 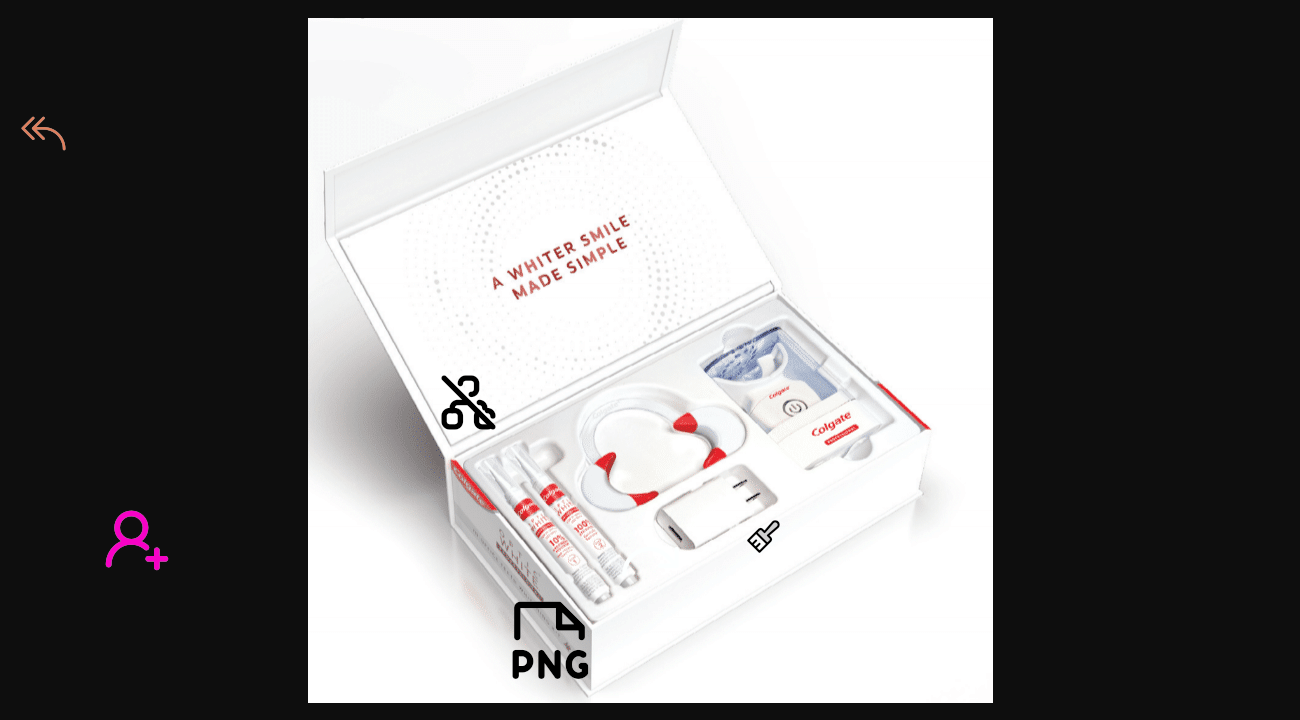 What do you see at coordinates (549, 643) in the screenshot?
I see `view or open a PNG image file` at bounding box center [549, 643].